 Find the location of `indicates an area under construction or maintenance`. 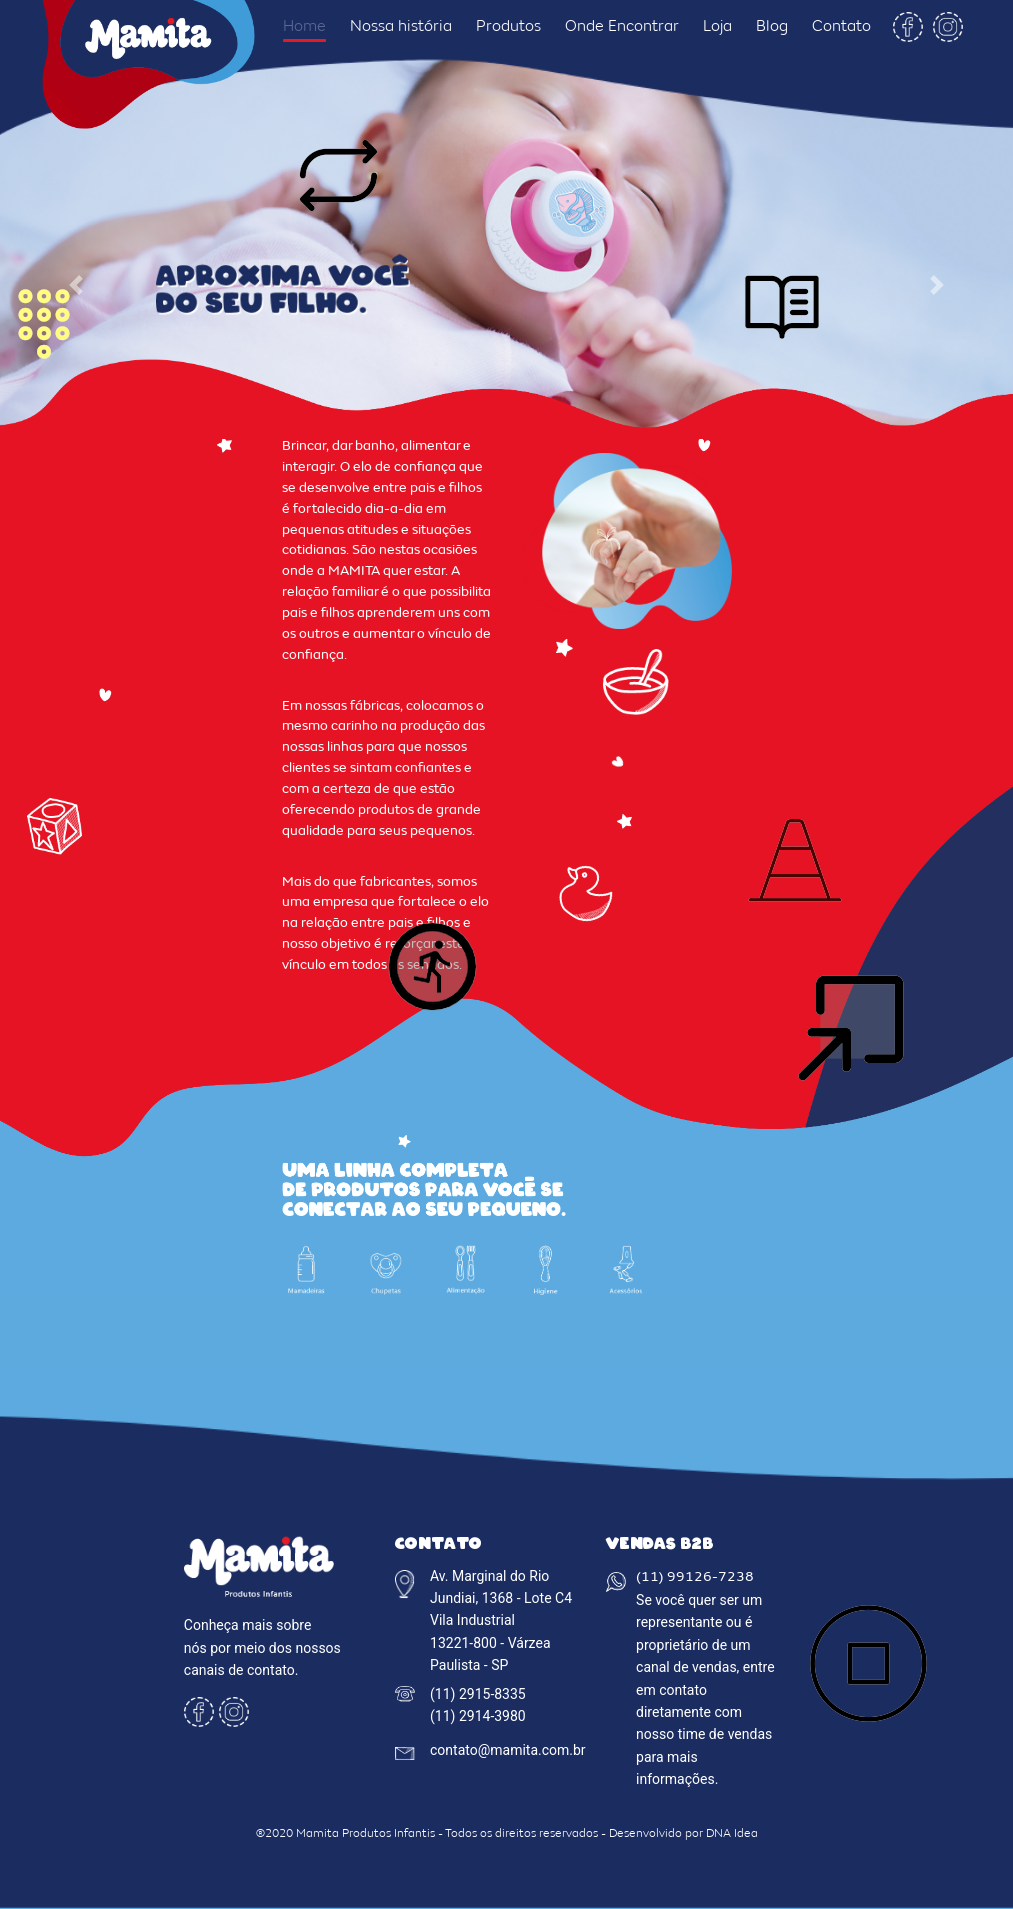

indicates an area under construction or maintenance is located at coordinates (795, 862).